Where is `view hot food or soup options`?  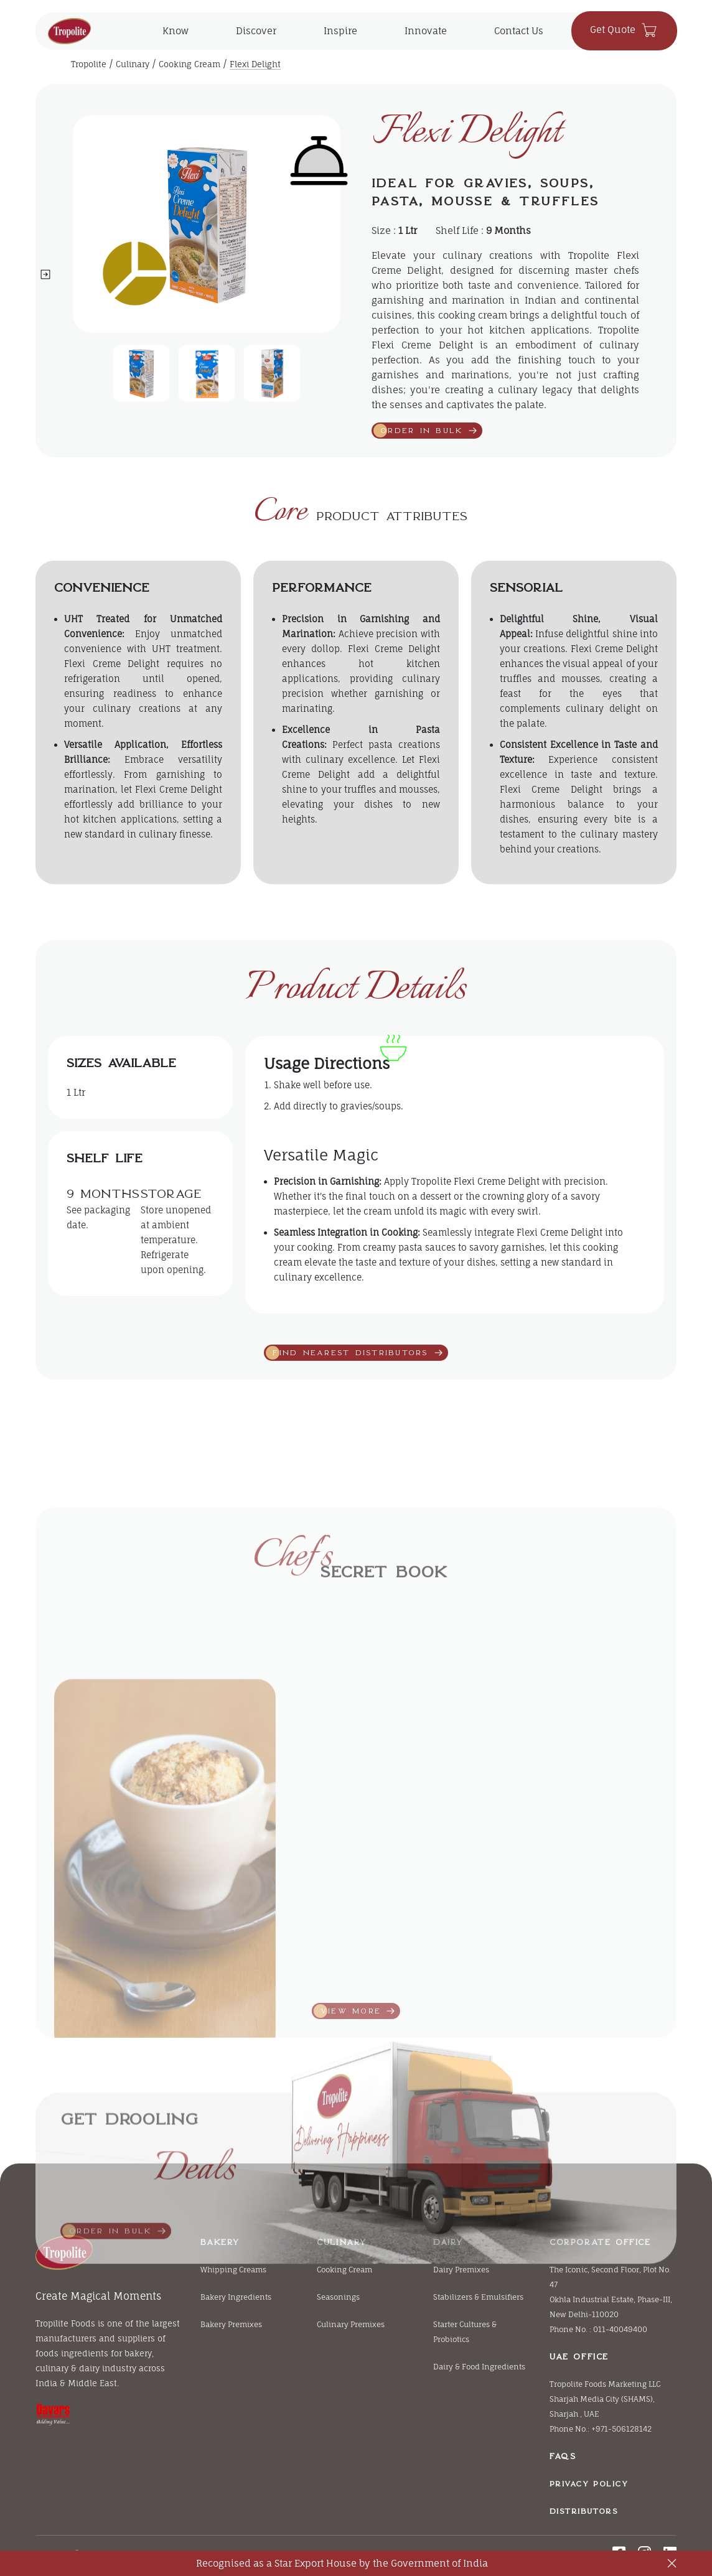 view hot food or soup options is located at coordinates (393, 1048).